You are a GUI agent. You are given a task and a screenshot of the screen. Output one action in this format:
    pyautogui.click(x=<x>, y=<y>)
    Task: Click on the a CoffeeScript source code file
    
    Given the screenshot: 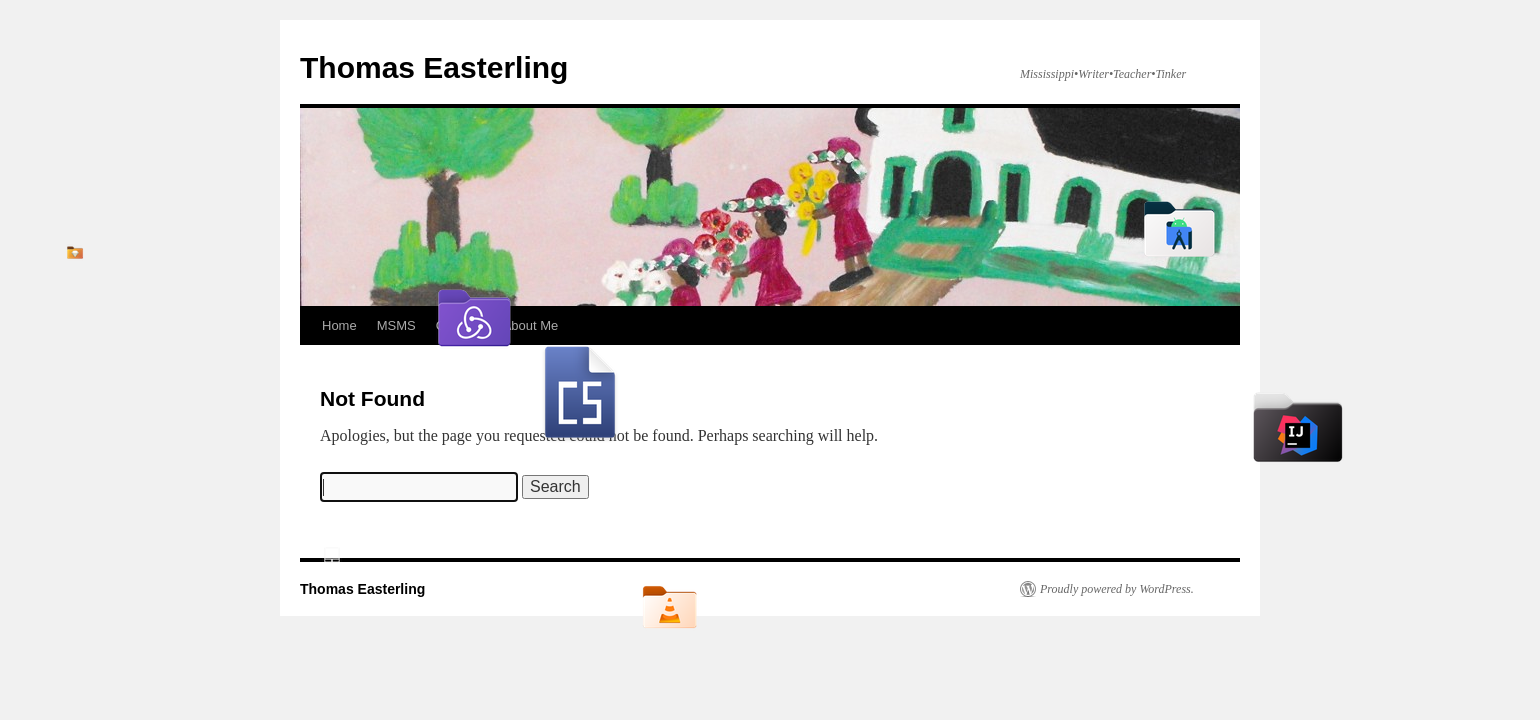 What is the action you would take?
    pyautogui.click(x=580, y=394)
    